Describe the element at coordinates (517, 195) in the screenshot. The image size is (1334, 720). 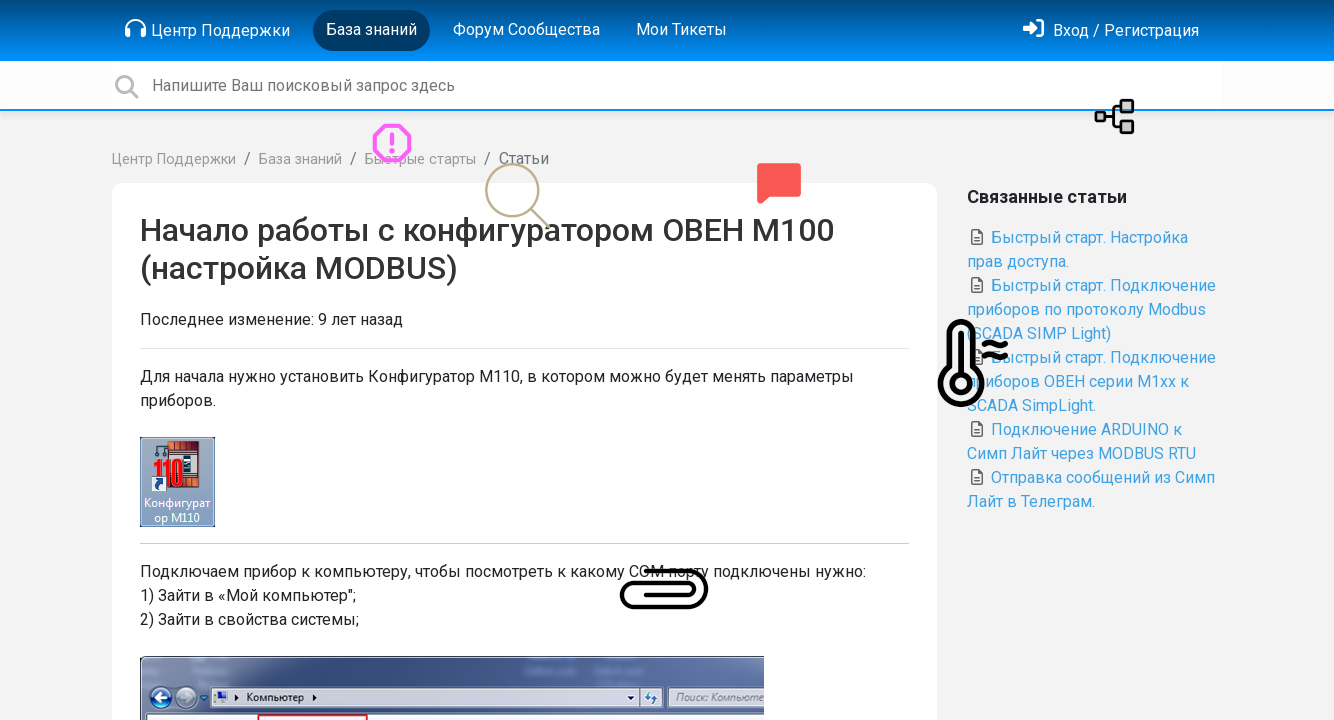
I see `search for content or items` at that location.